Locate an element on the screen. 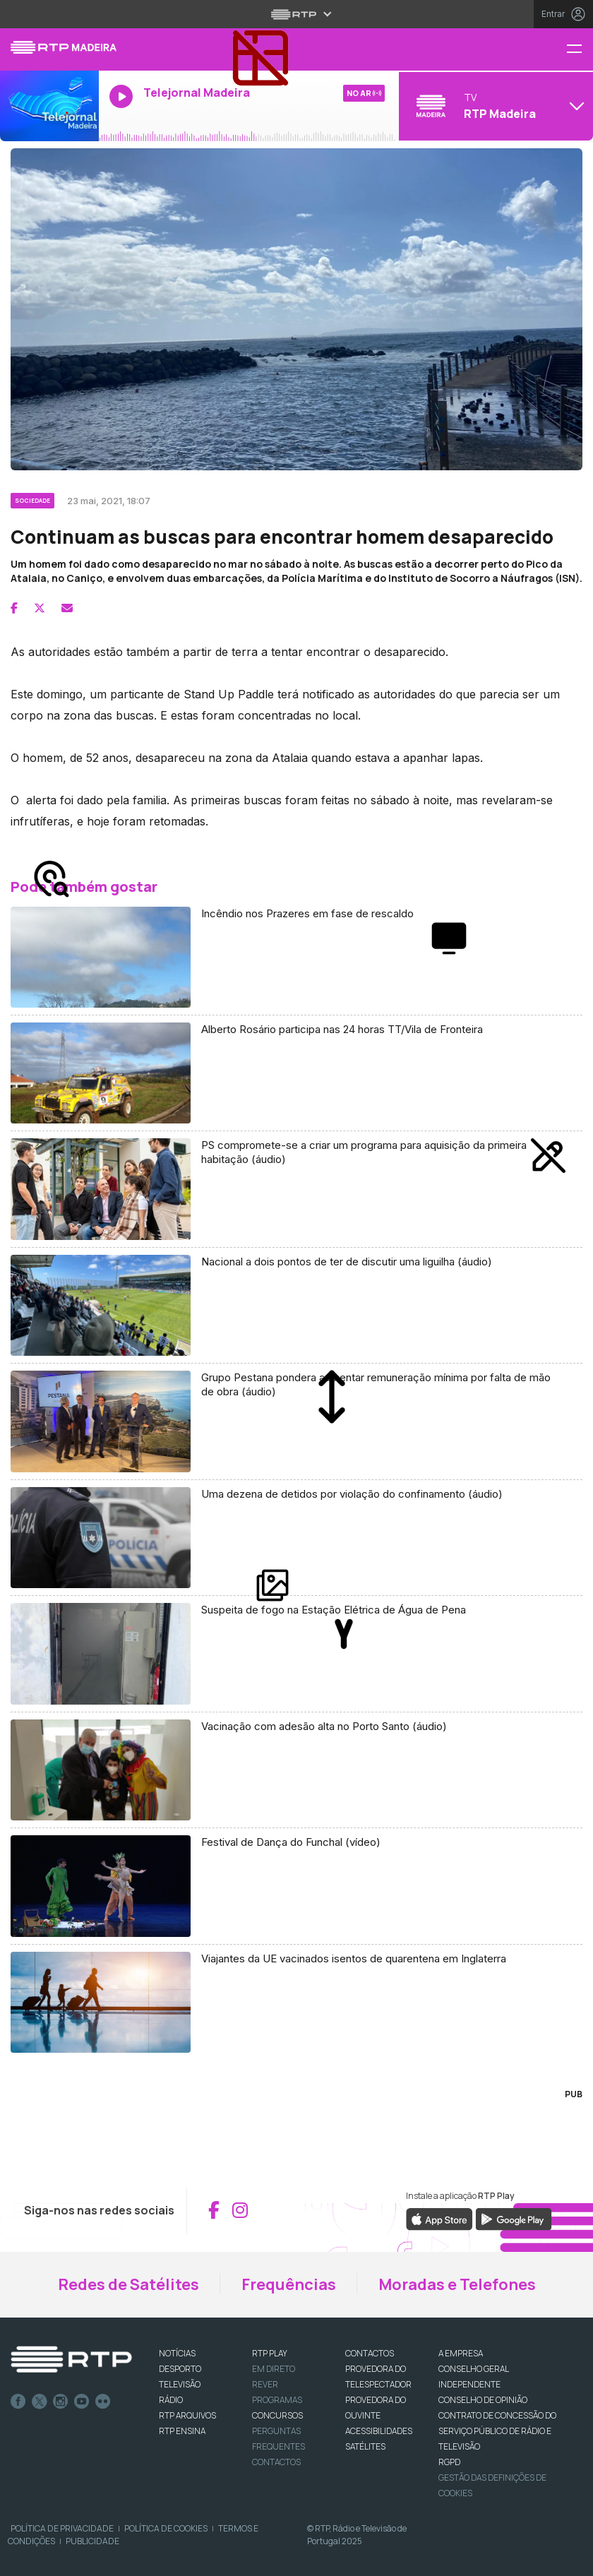 This screenshot has width=593, height=2576. editing is disabled is located at coordinates (548, 1155).